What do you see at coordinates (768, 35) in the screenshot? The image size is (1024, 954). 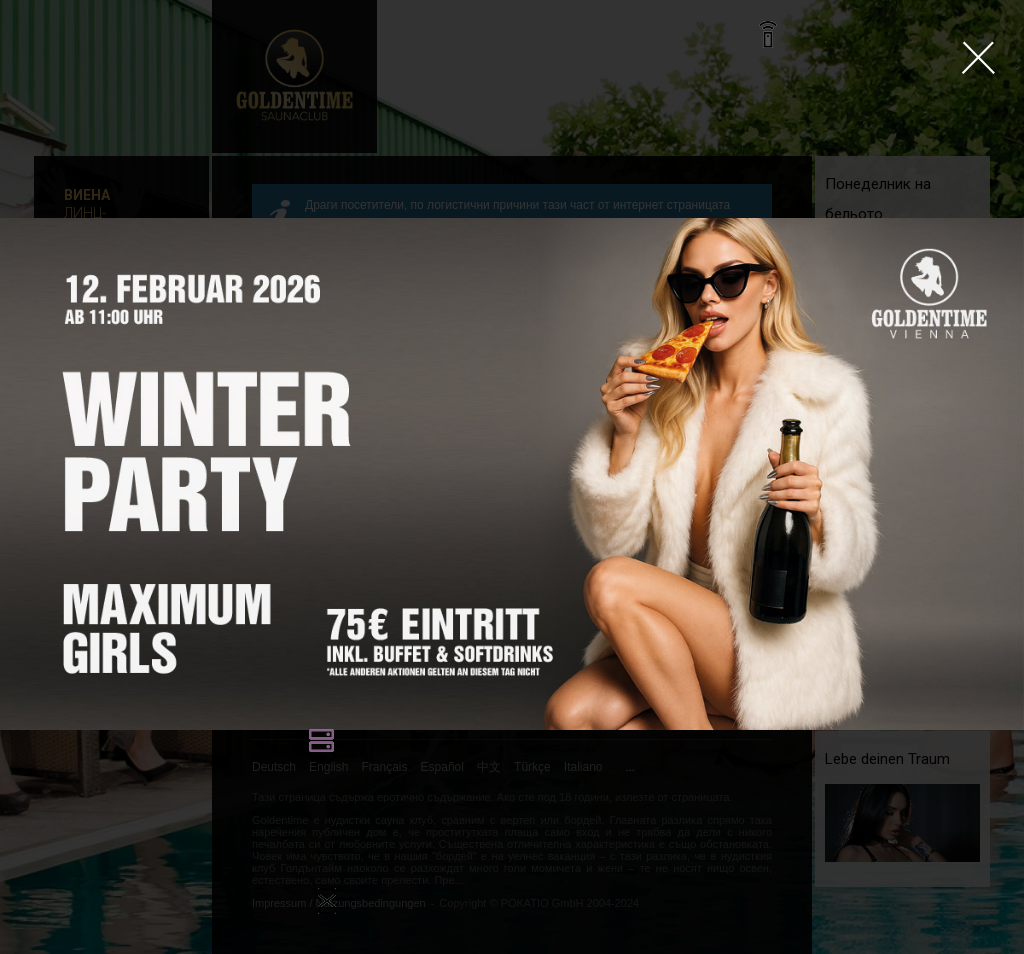 I see `access remote control settings` at bounding box center [768, 35].